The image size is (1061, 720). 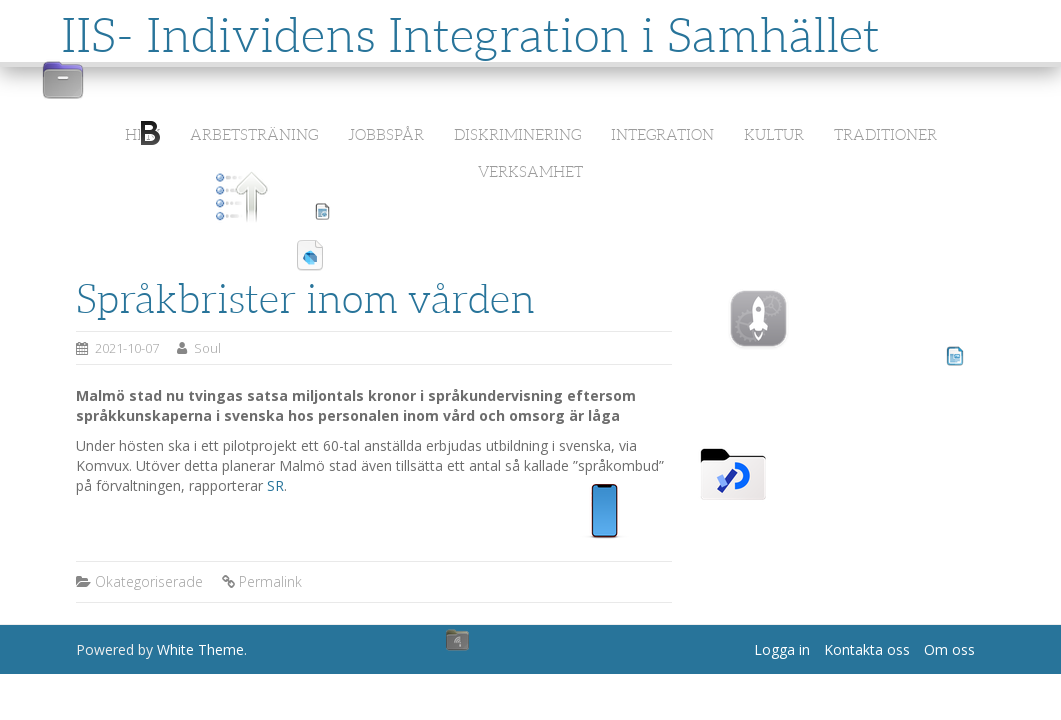 I want to click on manage startup programs and applications, so click(x=758, y=319).